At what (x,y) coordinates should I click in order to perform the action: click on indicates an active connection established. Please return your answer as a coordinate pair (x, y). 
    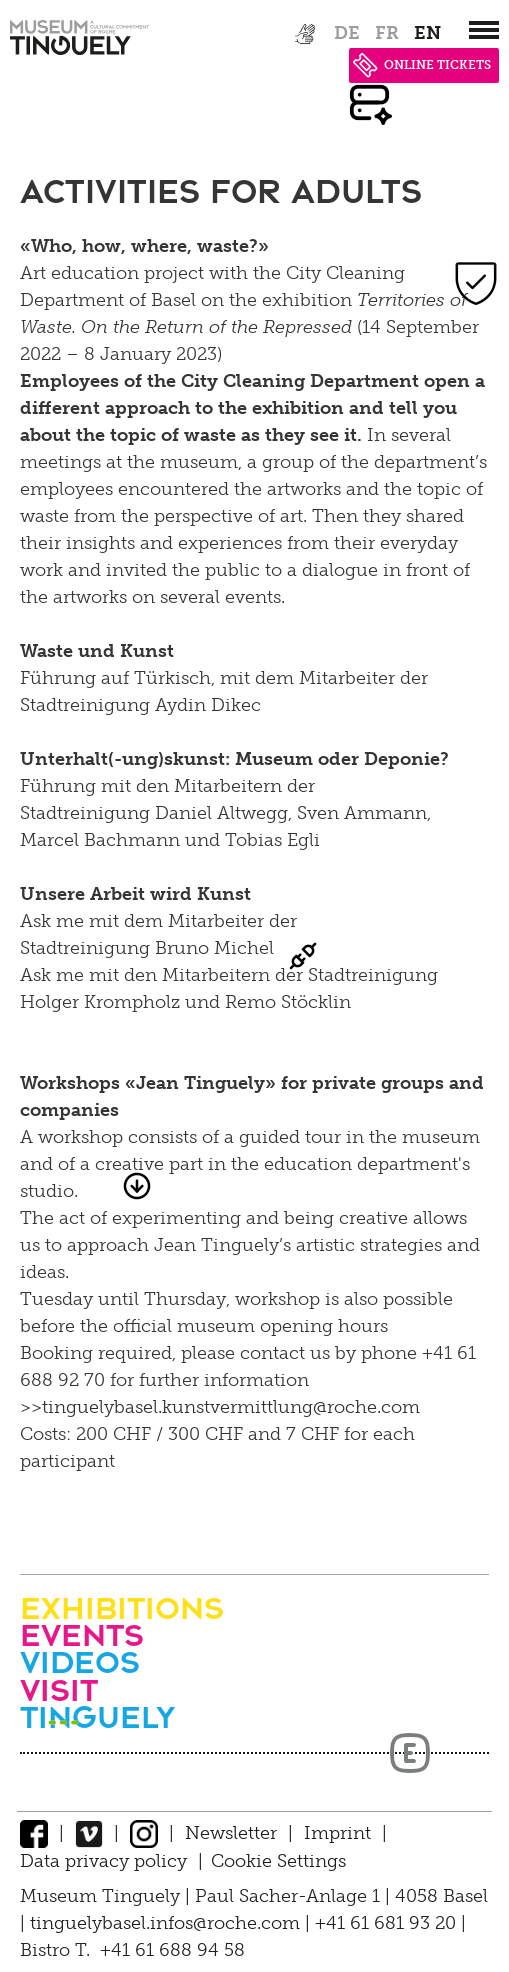
    Looking at the image, I should click on (303, 956).